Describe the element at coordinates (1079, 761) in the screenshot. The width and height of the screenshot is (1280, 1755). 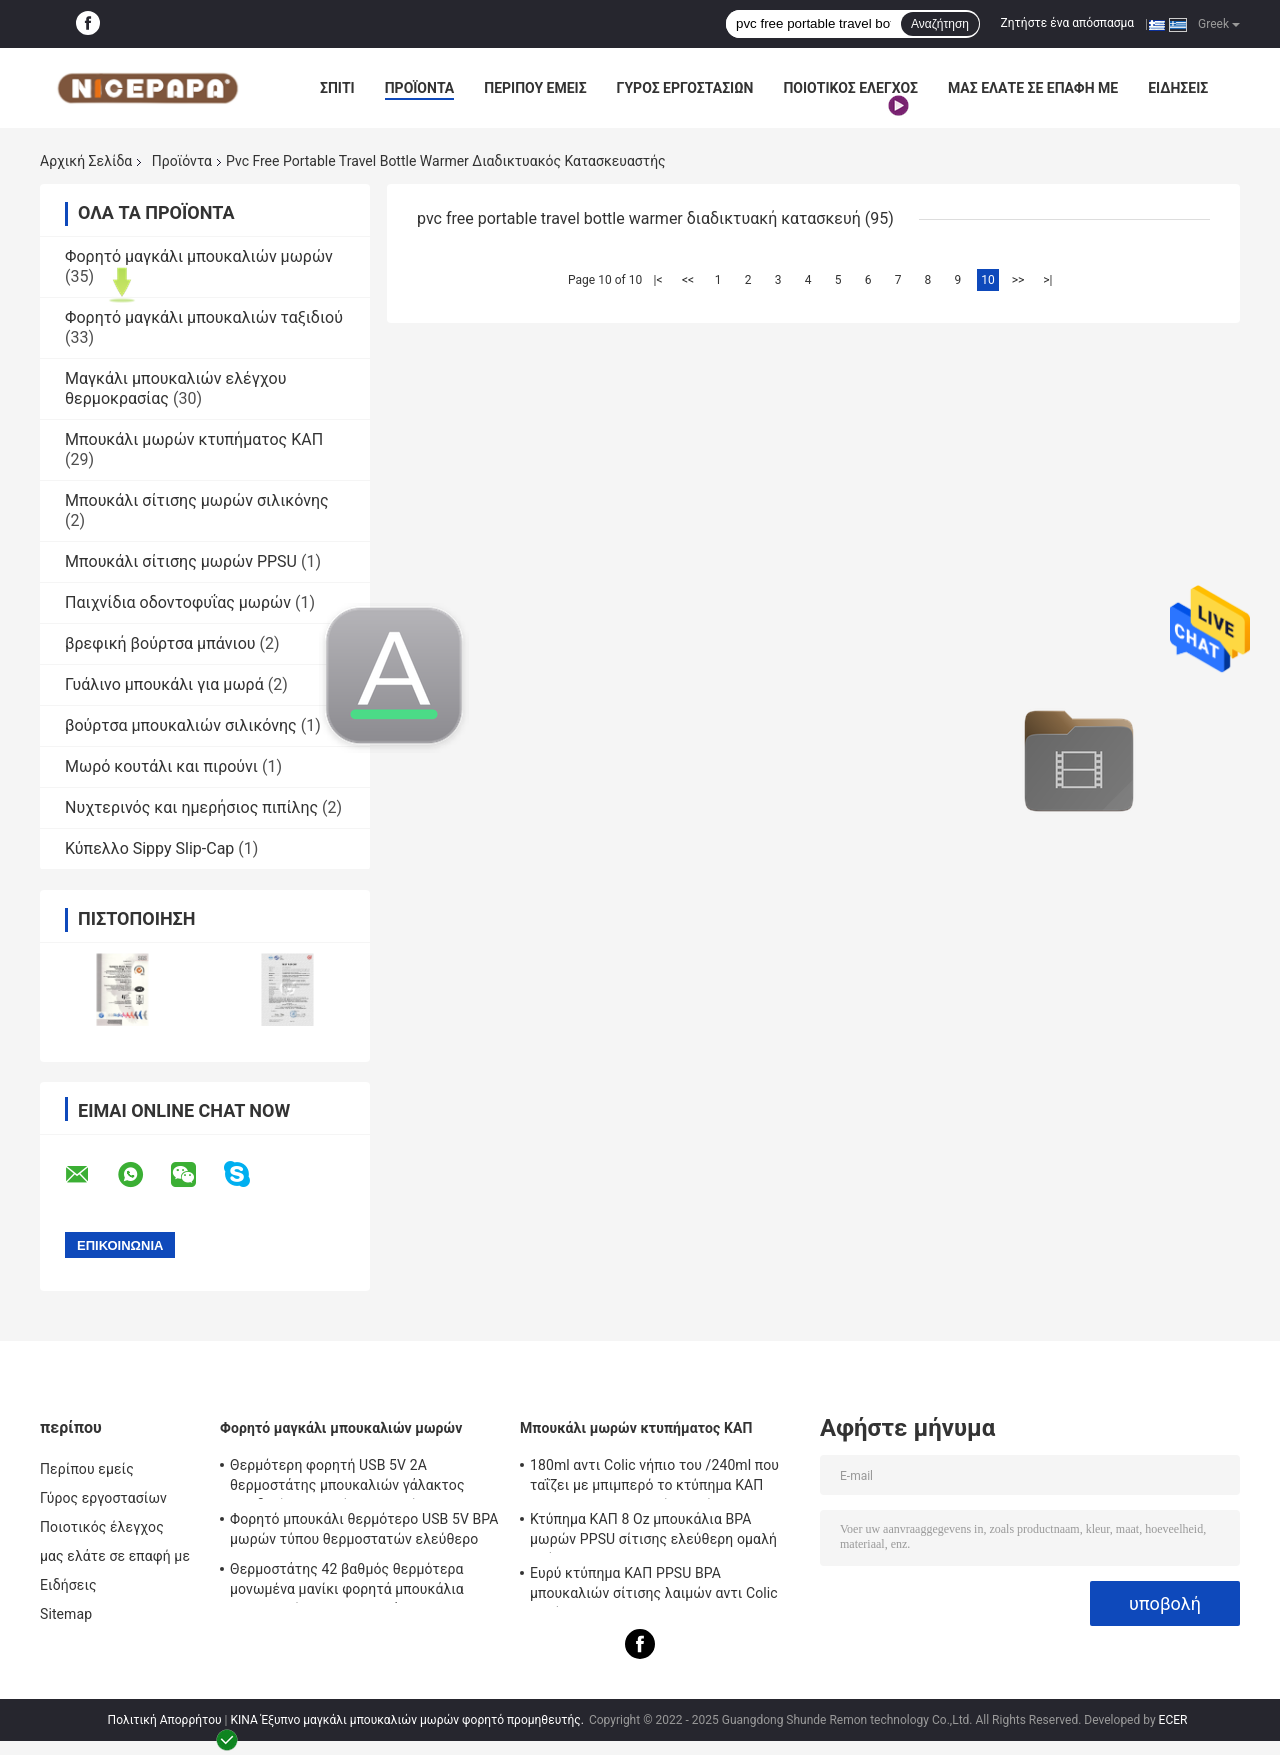
I see `open your videos folder` at that location.